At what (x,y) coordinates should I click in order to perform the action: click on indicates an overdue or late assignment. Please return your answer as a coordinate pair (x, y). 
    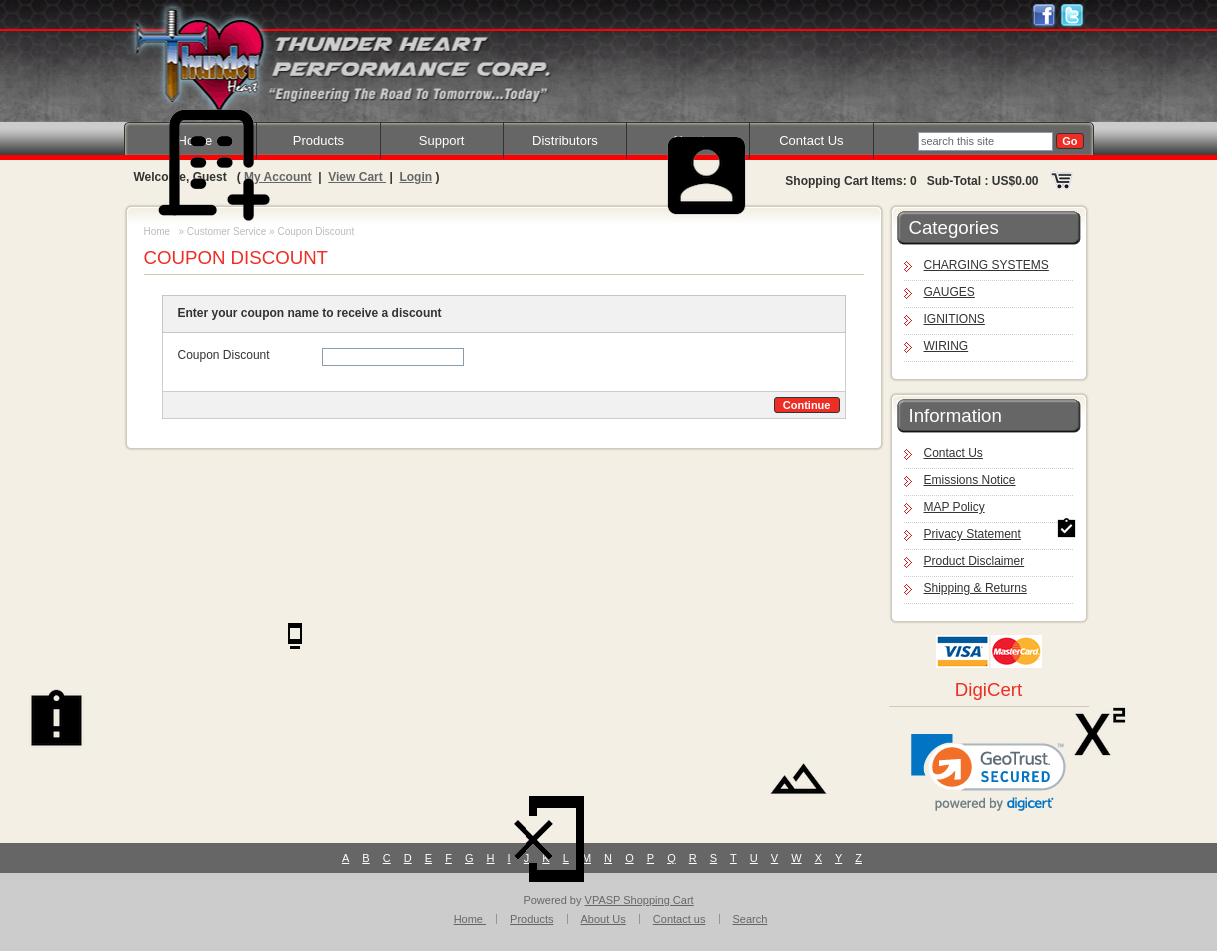
    Looking at the image, I should click on (56, 720).